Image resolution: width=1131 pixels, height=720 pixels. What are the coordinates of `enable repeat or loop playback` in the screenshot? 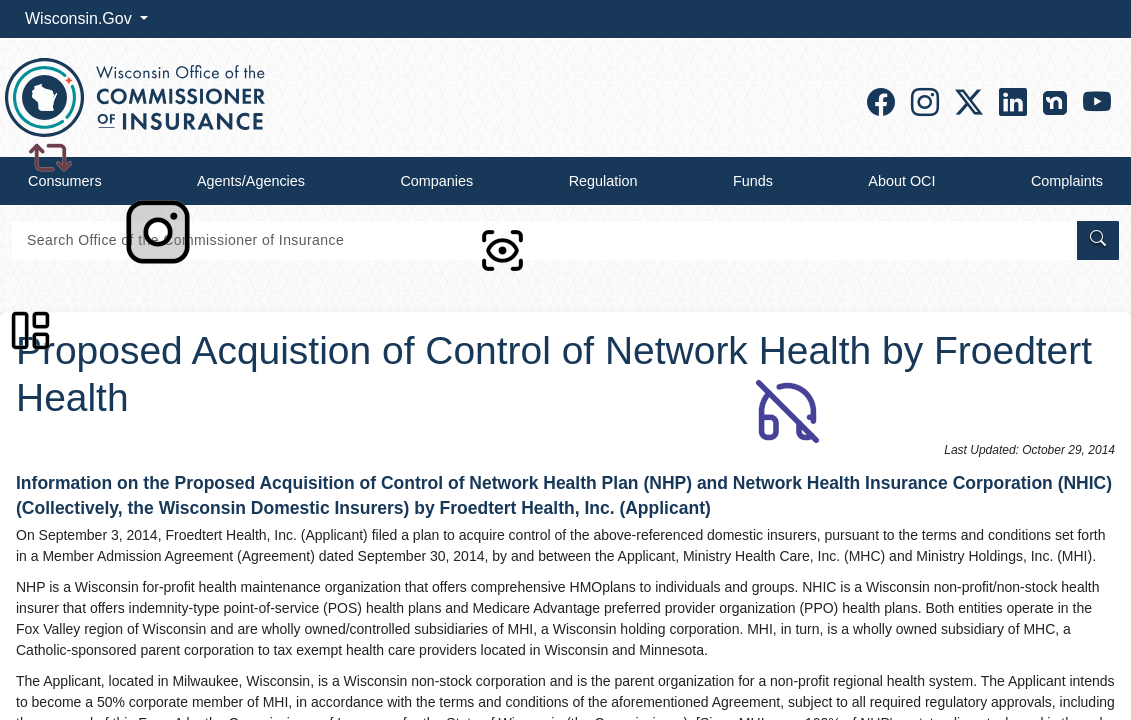 It's located at (50, 157).